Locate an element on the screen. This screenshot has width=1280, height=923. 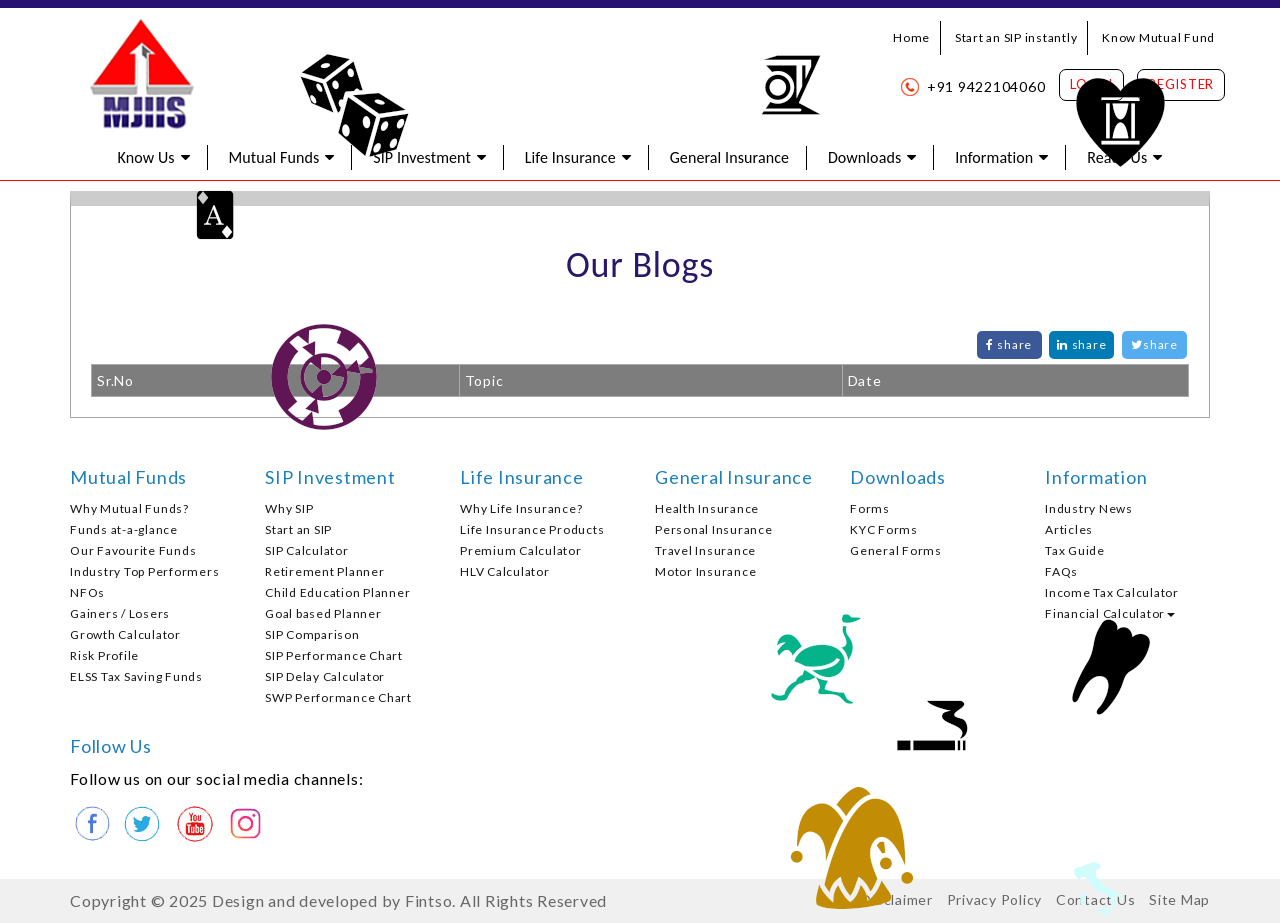
ostrich character or animal in a game is located at coordinates (816, 659).